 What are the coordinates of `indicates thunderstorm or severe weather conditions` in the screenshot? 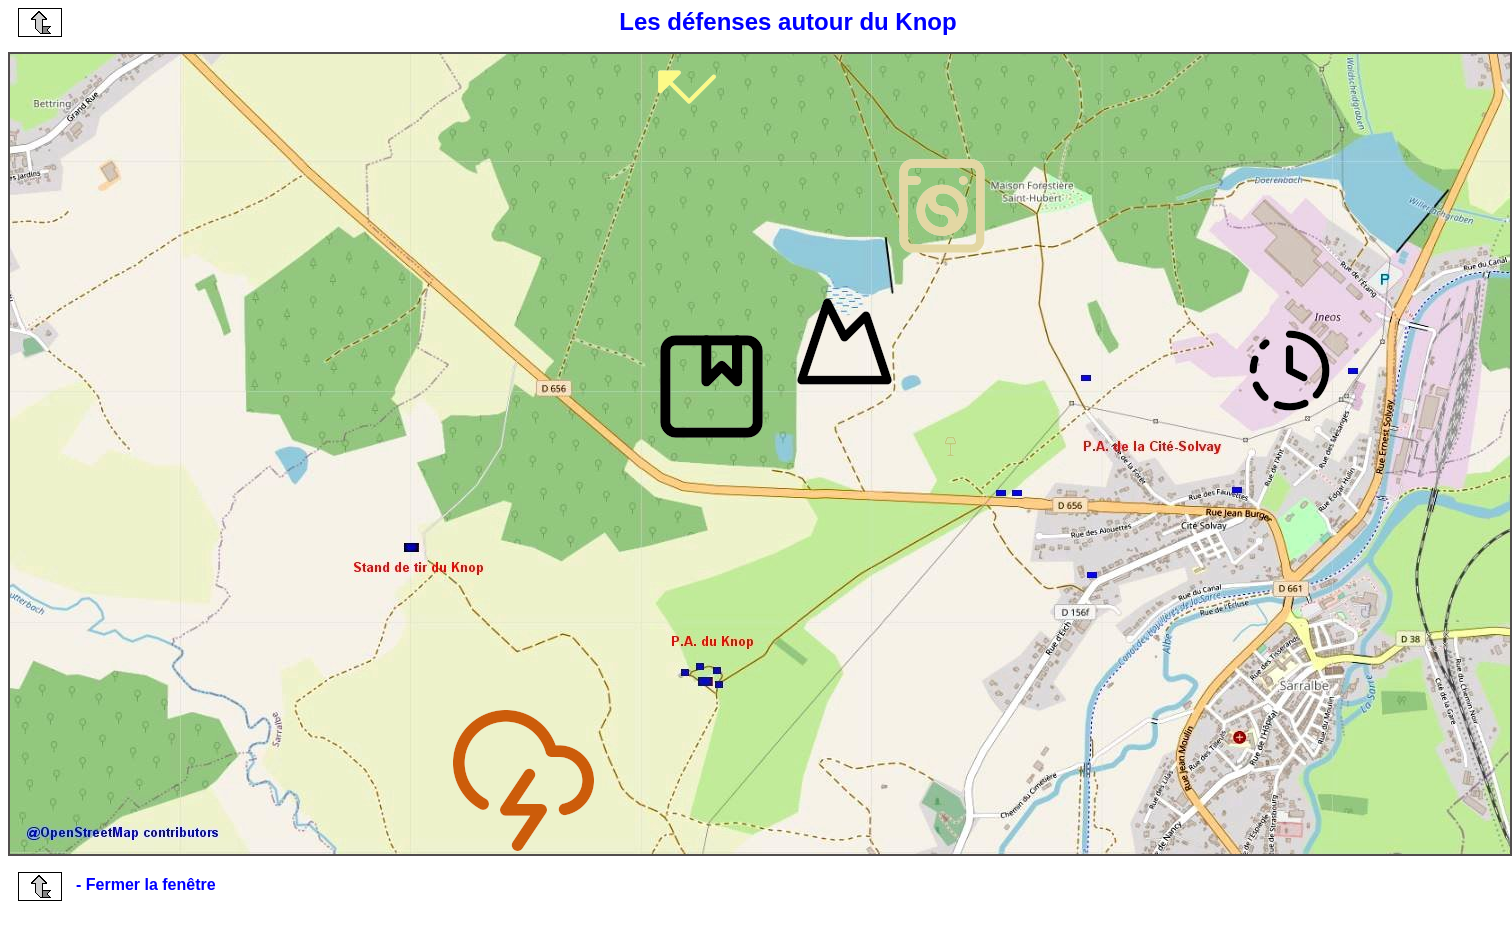 It's located at (523, 780).